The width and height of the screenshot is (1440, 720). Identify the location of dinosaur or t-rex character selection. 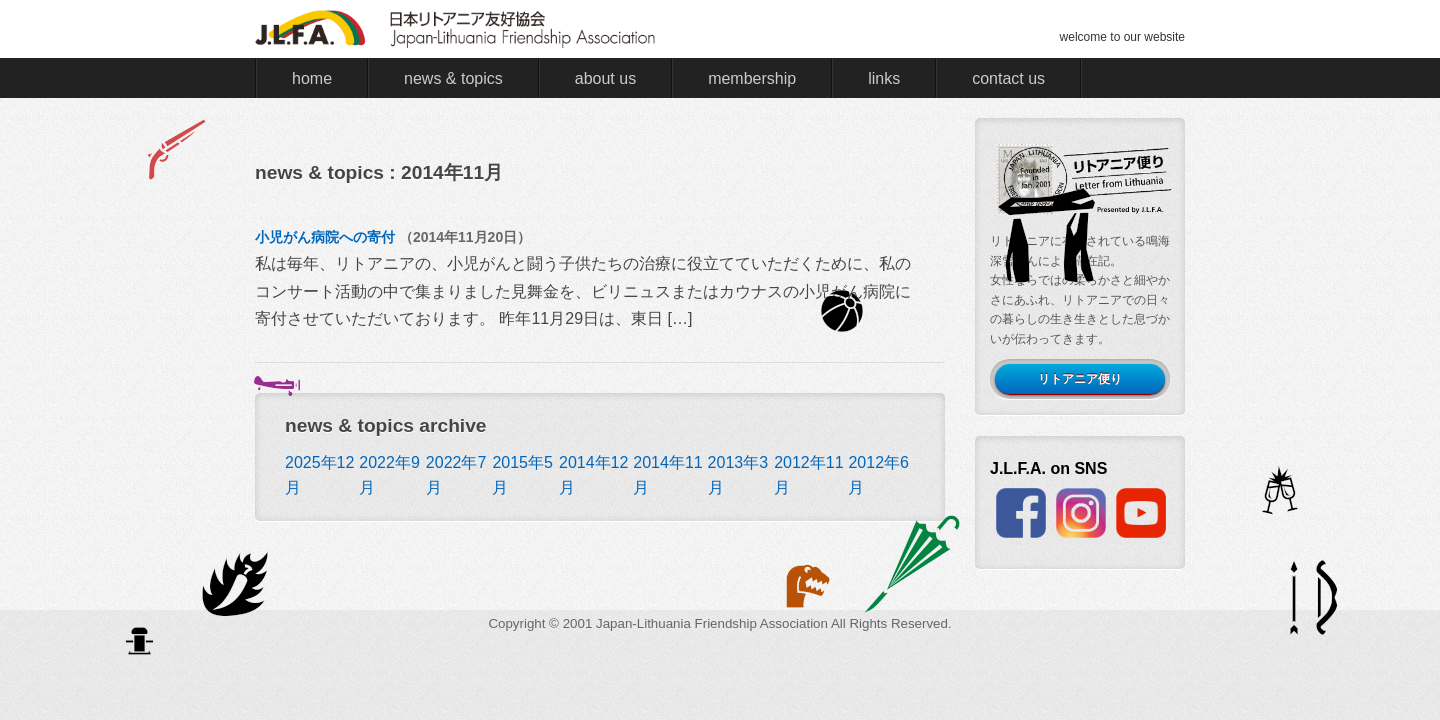
(808, 586).